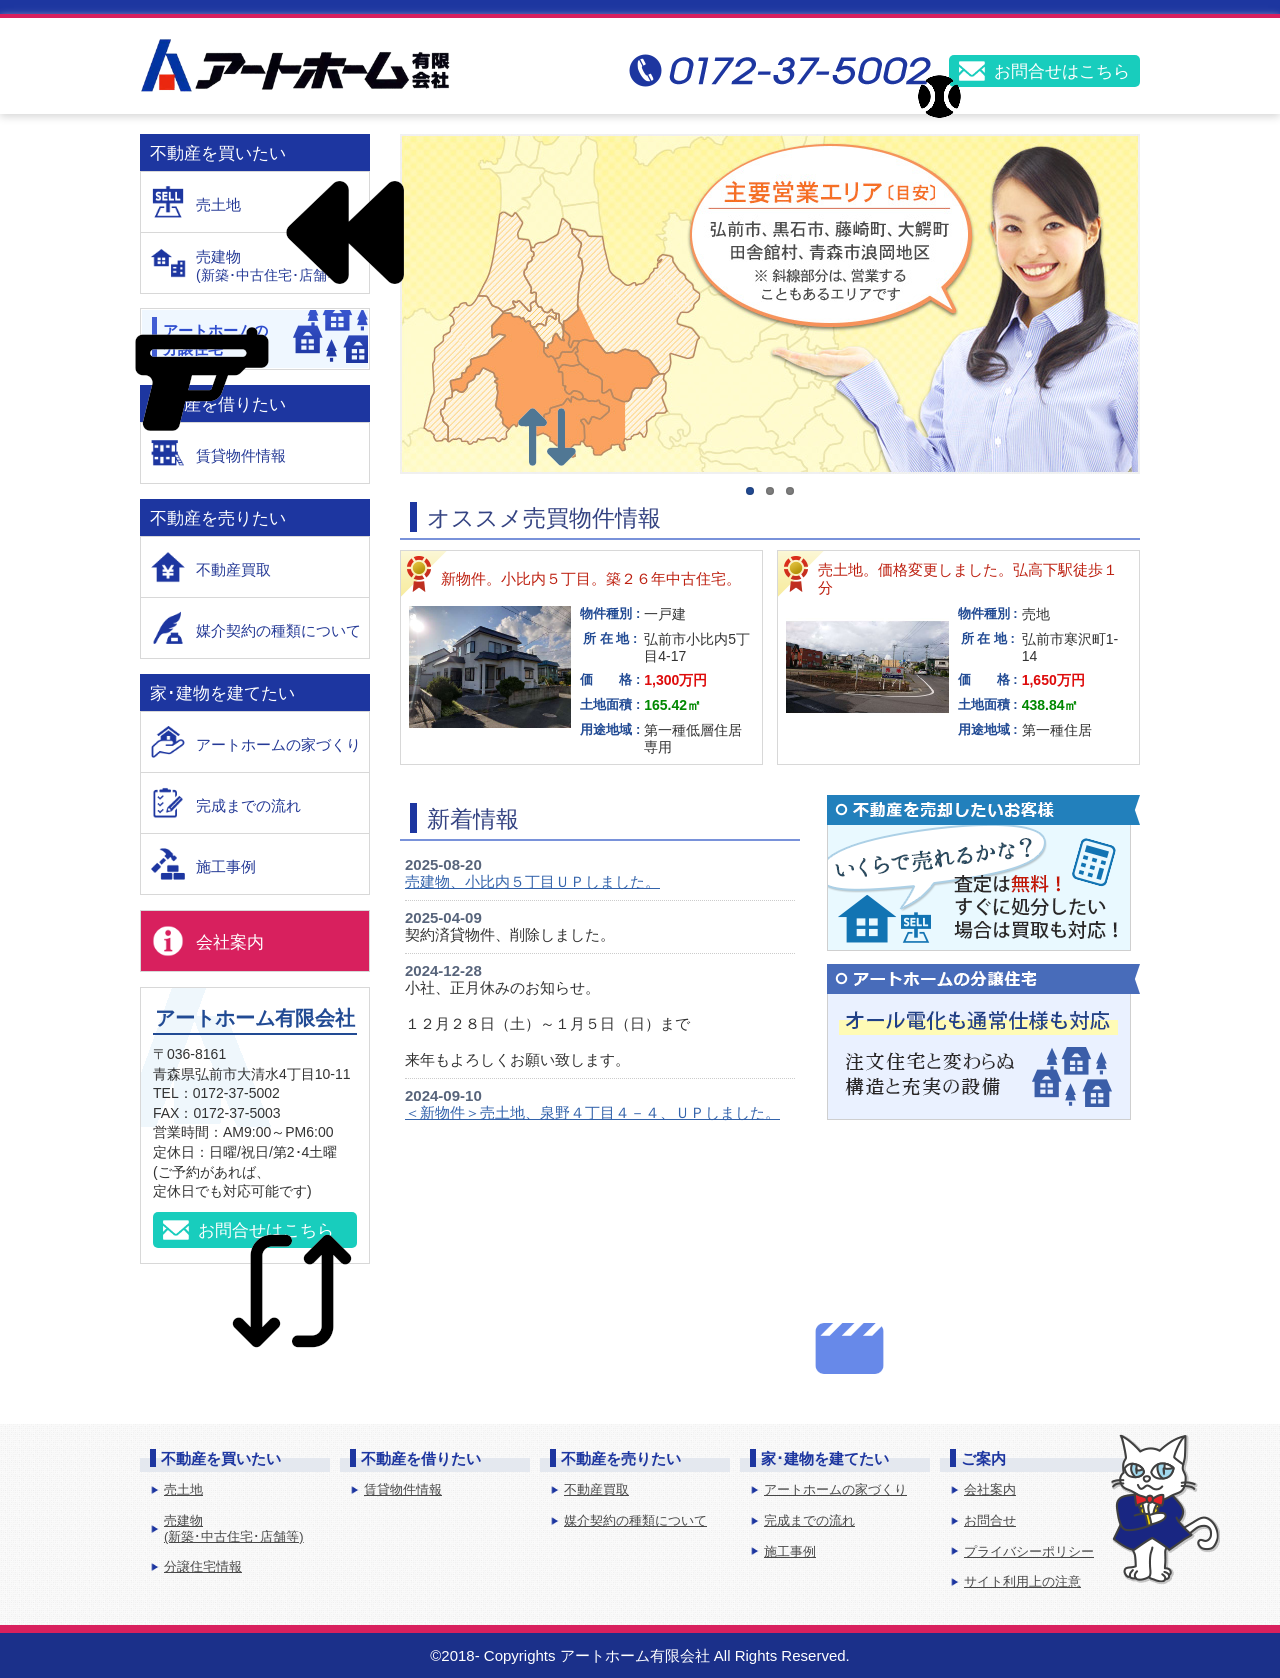 The height and width of the screenshot is (1678, 1280). I want to click on skip to previous track, so click(352, 232).